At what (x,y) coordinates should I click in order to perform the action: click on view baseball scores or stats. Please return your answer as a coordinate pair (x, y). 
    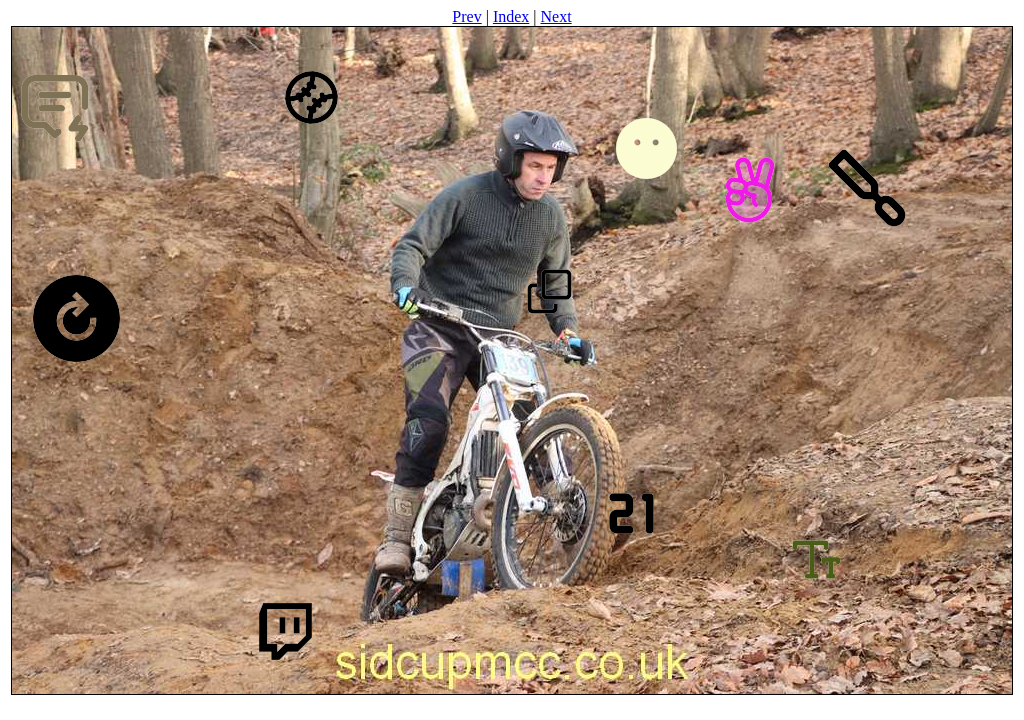
    Looking at the image, I should click on (311, 97).